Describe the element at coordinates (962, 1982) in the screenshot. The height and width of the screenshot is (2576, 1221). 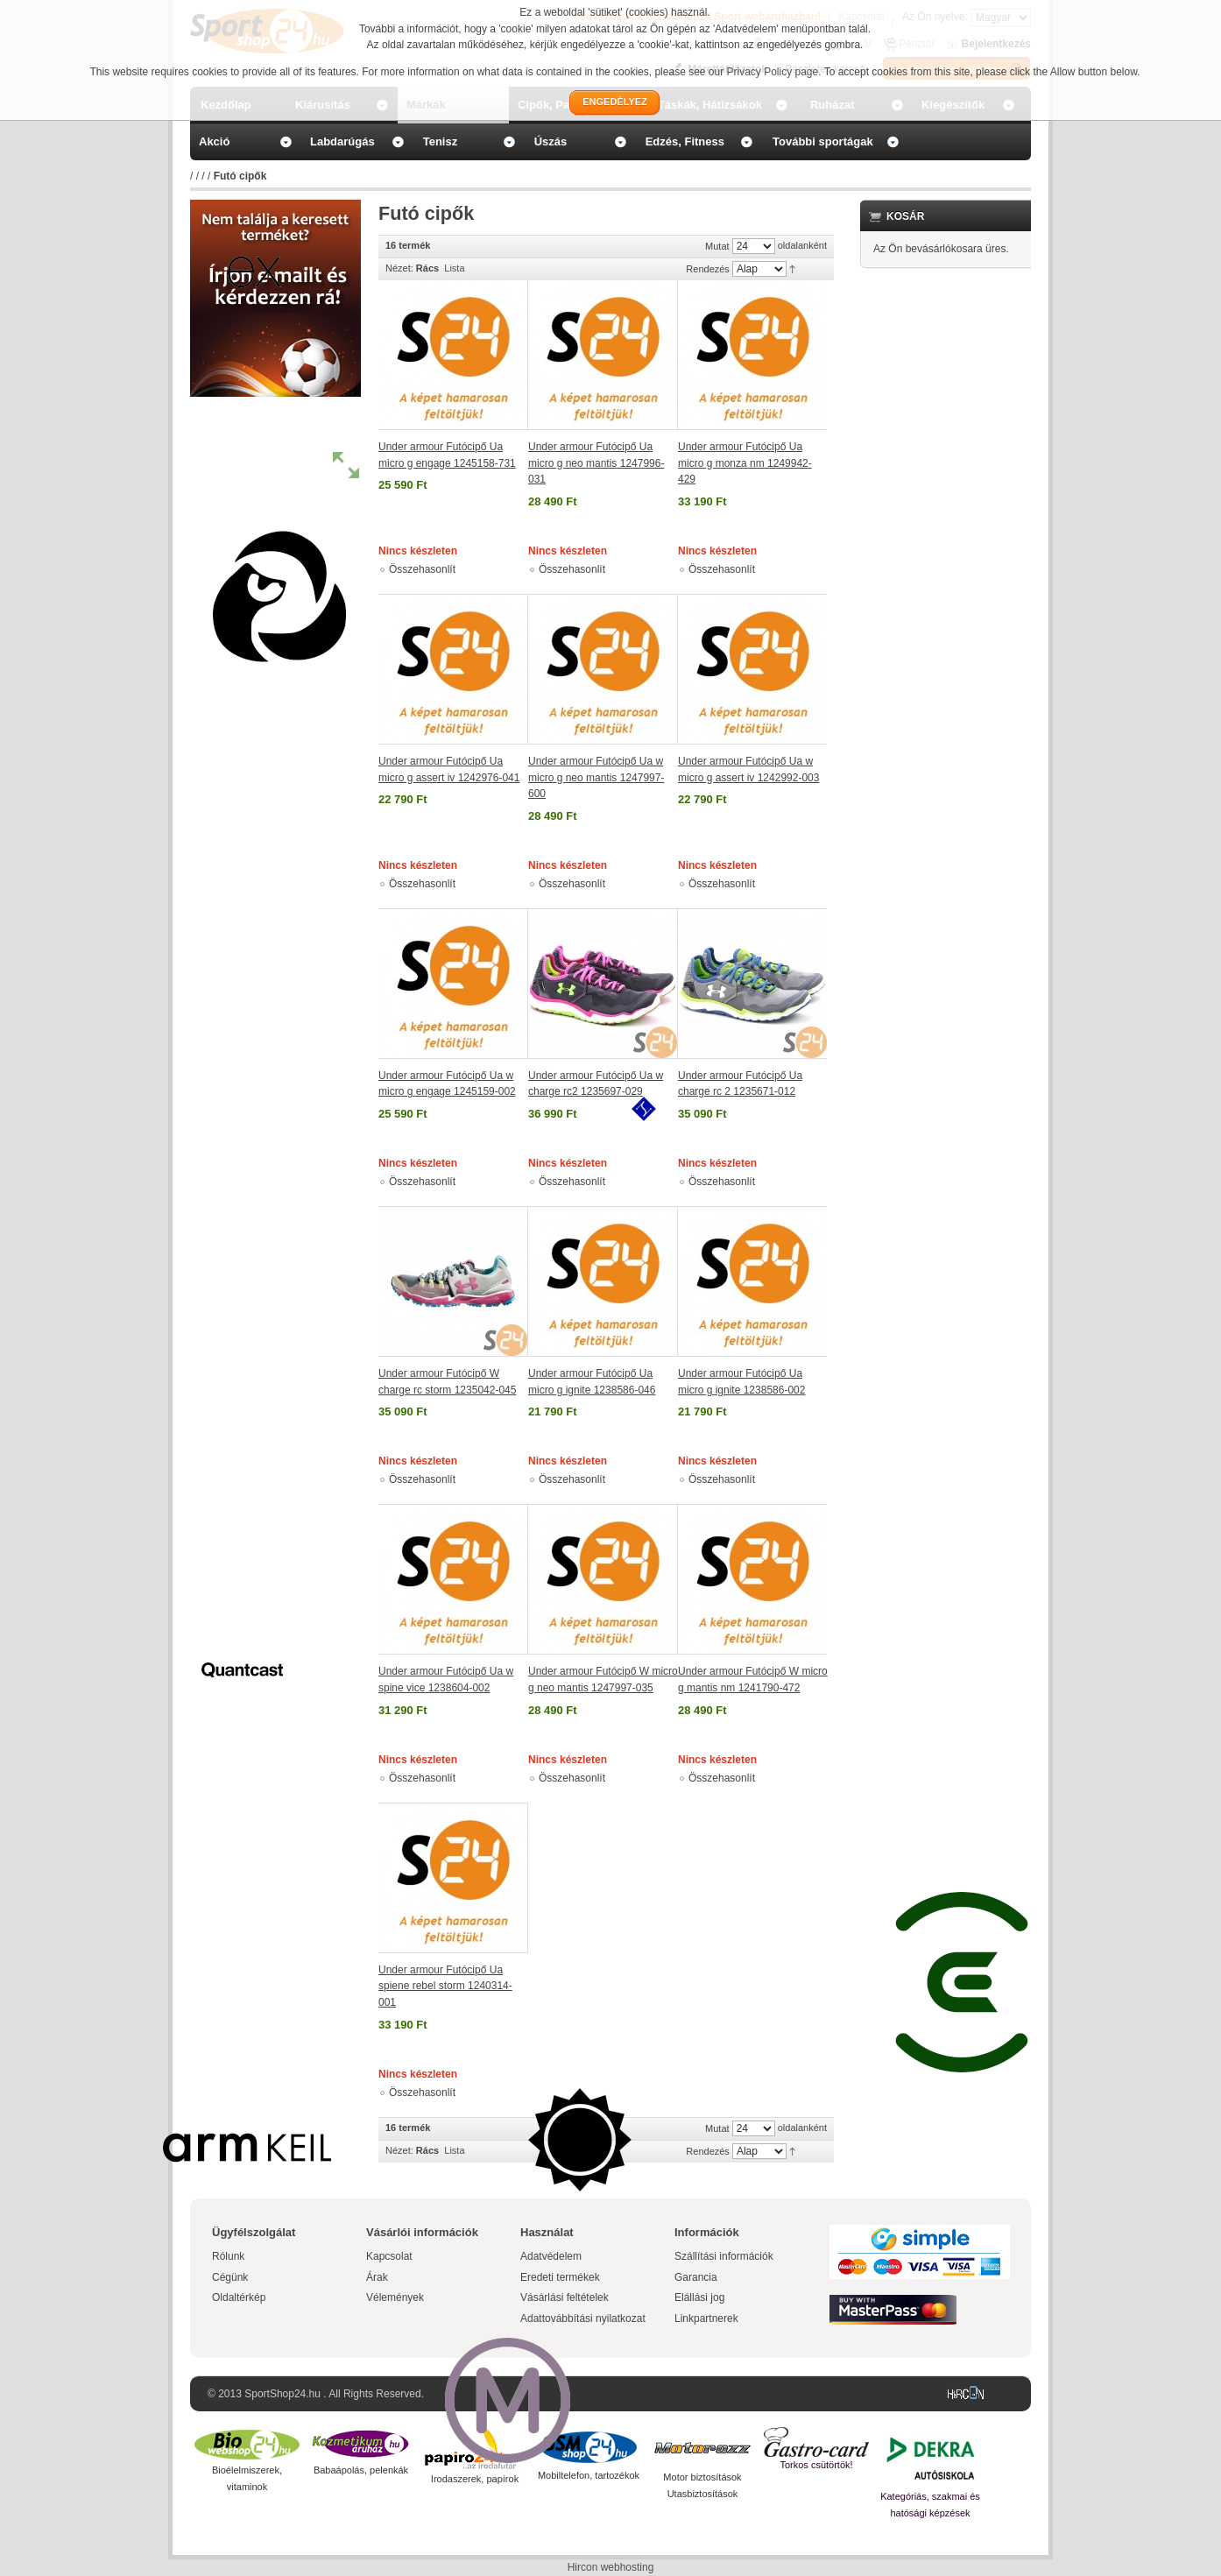
I see `ecovacs app or device connection` at that location.